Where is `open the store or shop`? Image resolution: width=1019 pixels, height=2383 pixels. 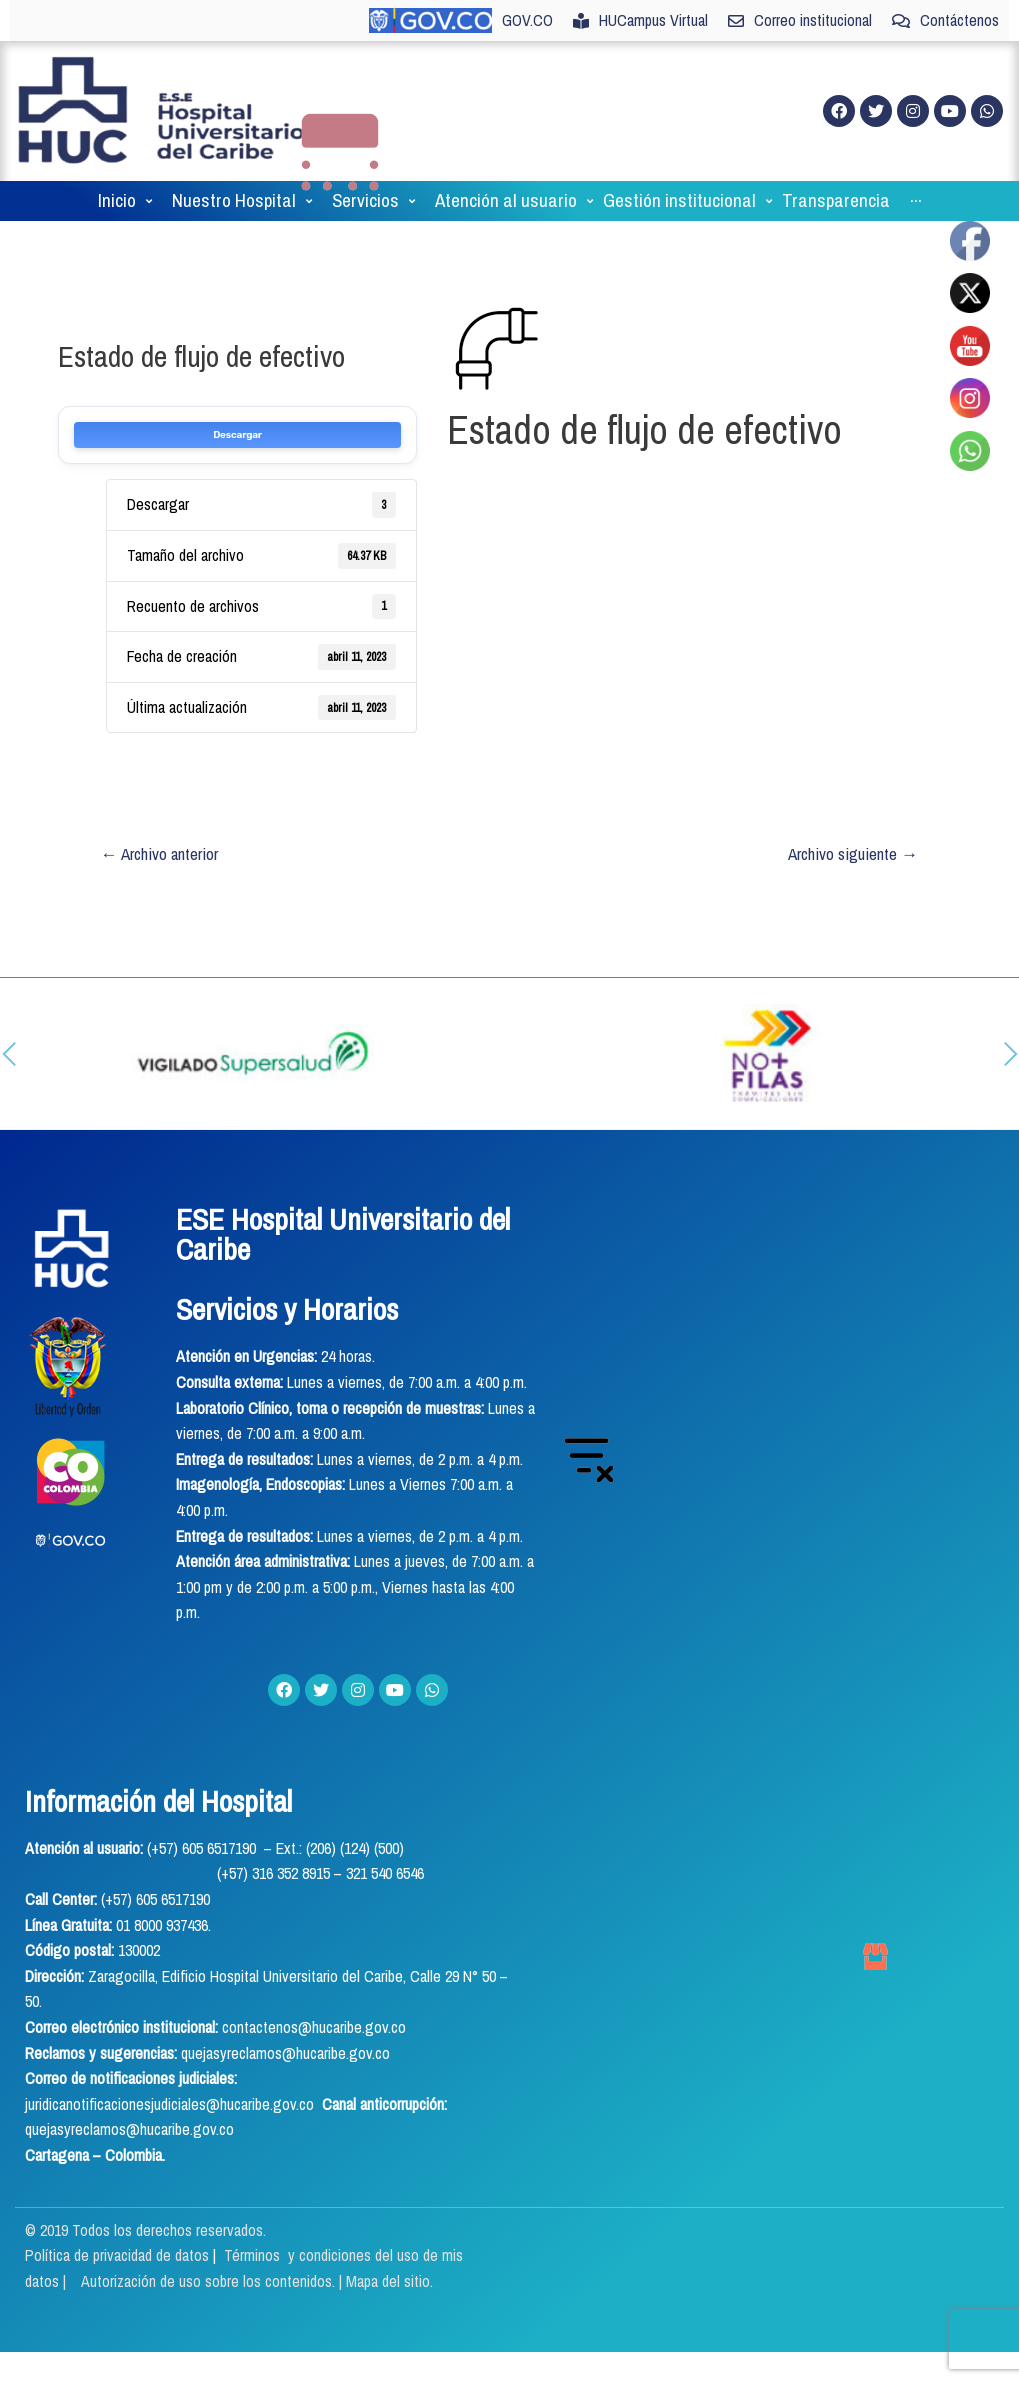
open the store or shop is located at coordinates (875, 1956).